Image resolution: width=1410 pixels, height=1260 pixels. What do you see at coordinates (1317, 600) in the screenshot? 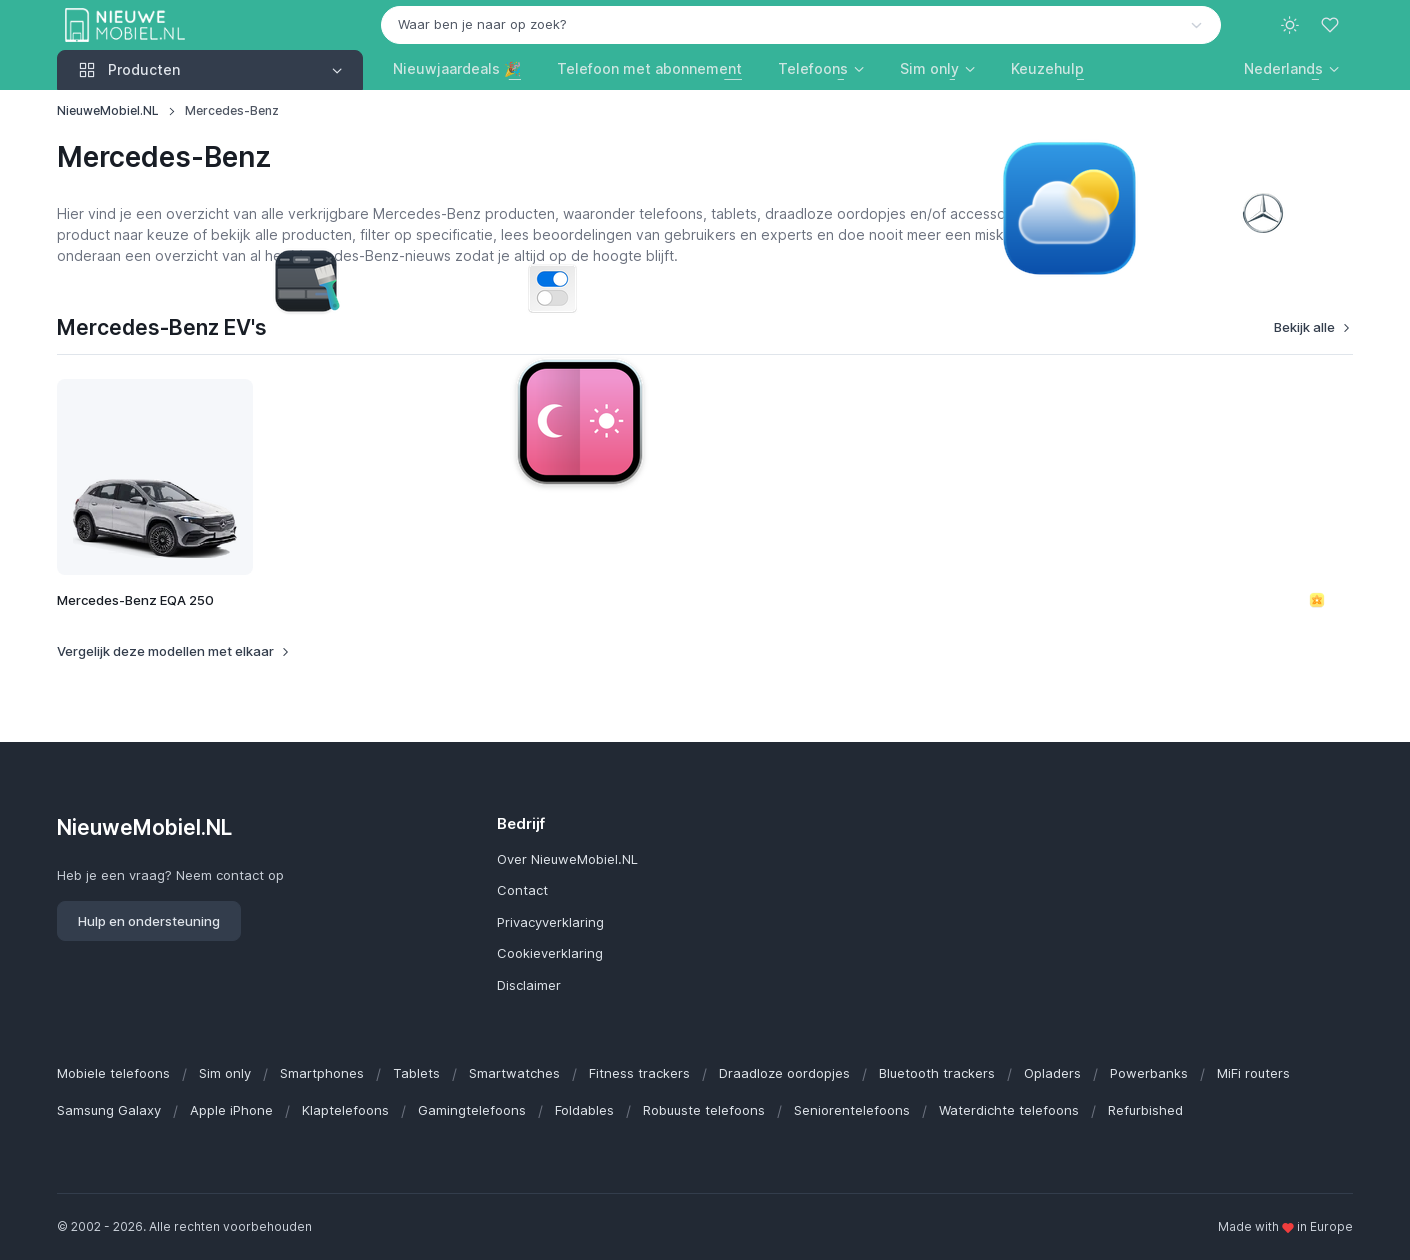
I see `open vanilla os application` at bounding box center [1317, 600].